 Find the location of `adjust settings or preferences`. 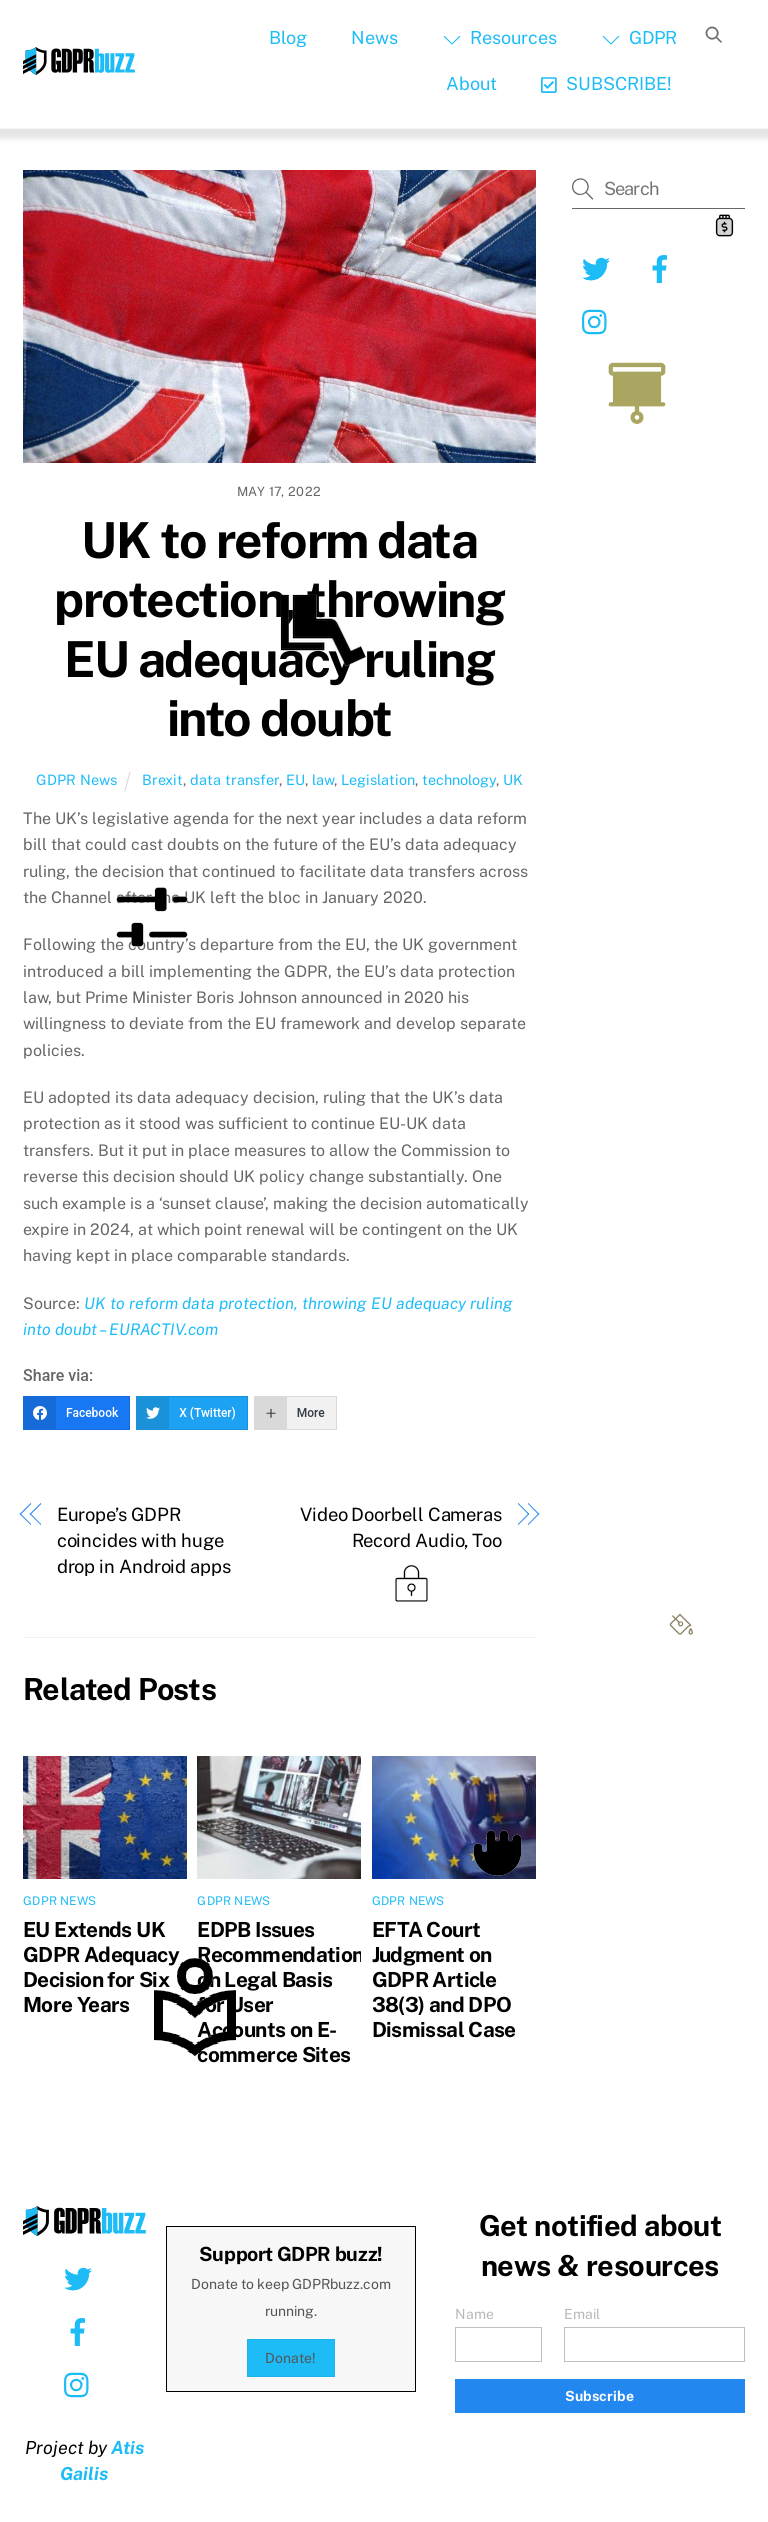

adjust settings or preferences is located at coordinates (152, 917).